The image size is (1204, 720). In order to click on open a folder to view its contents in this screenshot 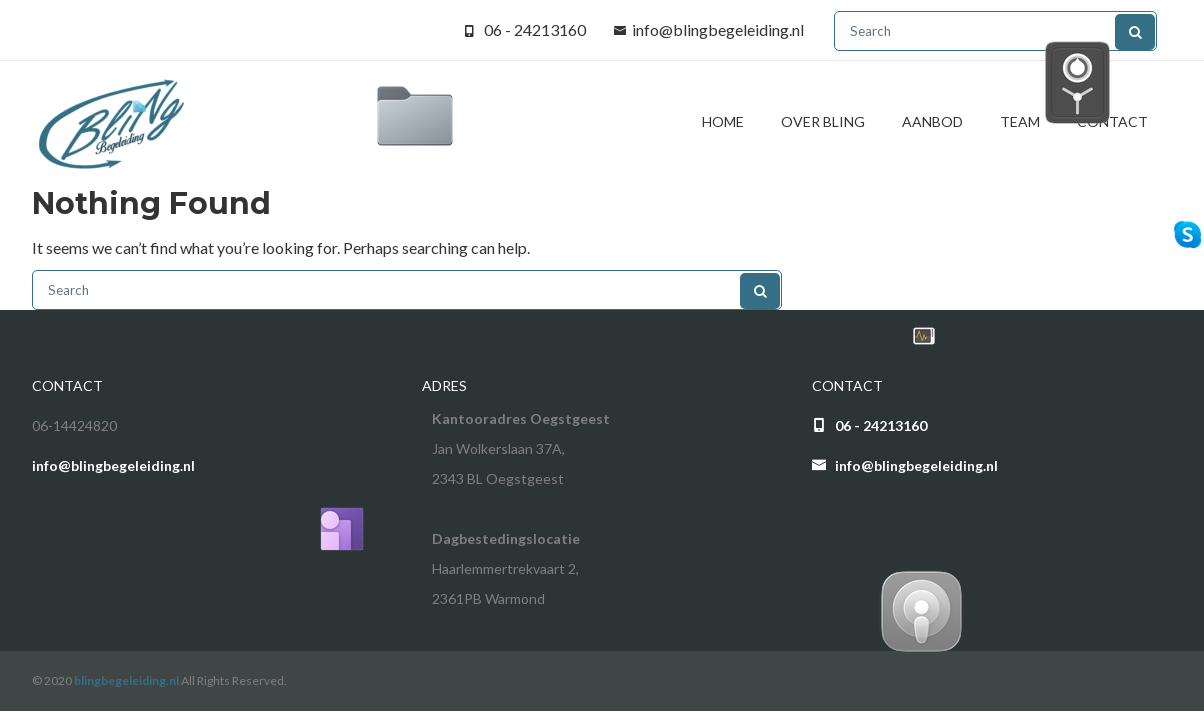, I will do `click(415, 118)`.